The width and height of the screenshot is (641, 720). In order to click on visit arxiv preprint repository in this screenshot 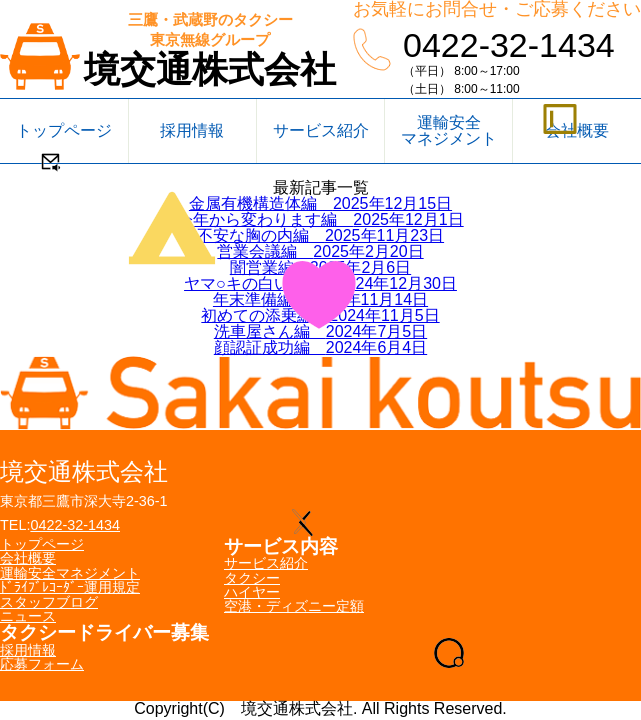, I will do `click(302, 522)`.